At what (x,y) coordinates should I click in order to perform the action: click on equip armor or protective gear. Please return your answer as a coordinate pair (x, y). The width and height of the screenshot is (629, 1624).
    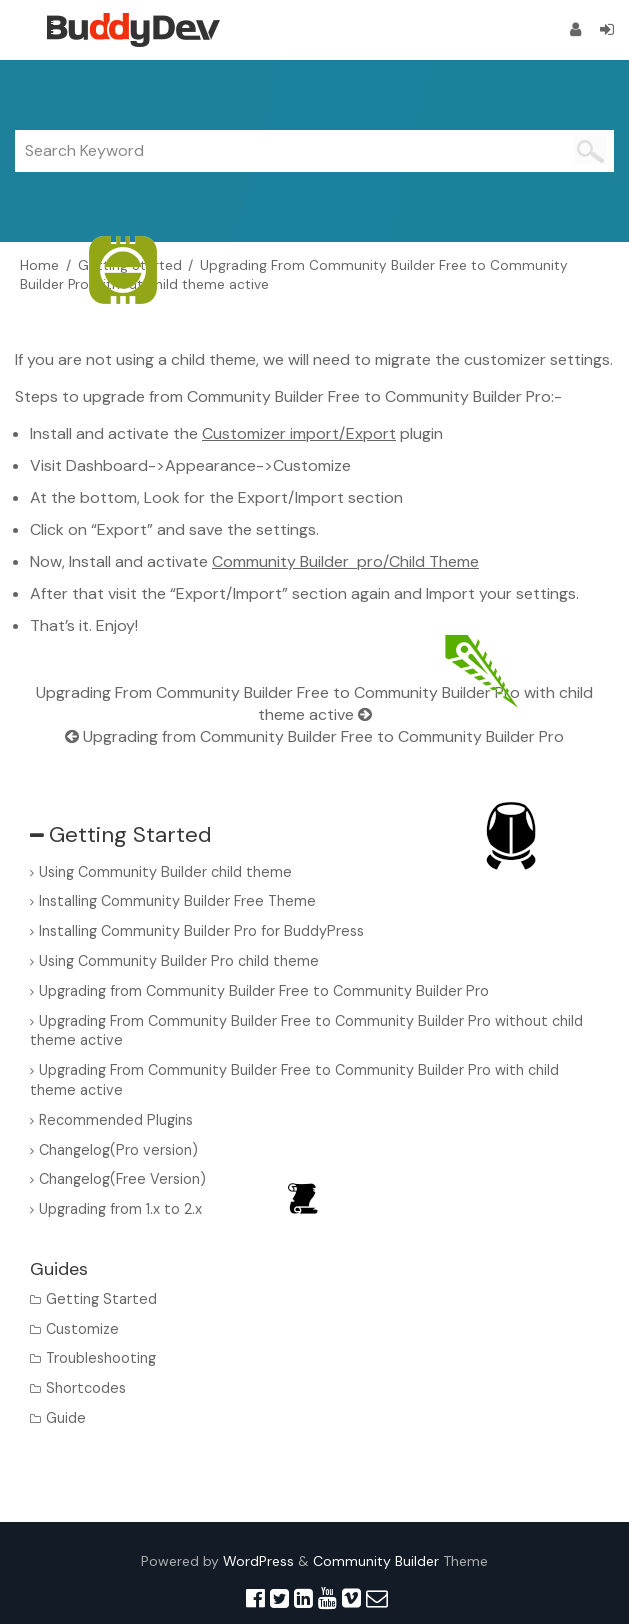
    Looking at the image, I should click on (510, 835).